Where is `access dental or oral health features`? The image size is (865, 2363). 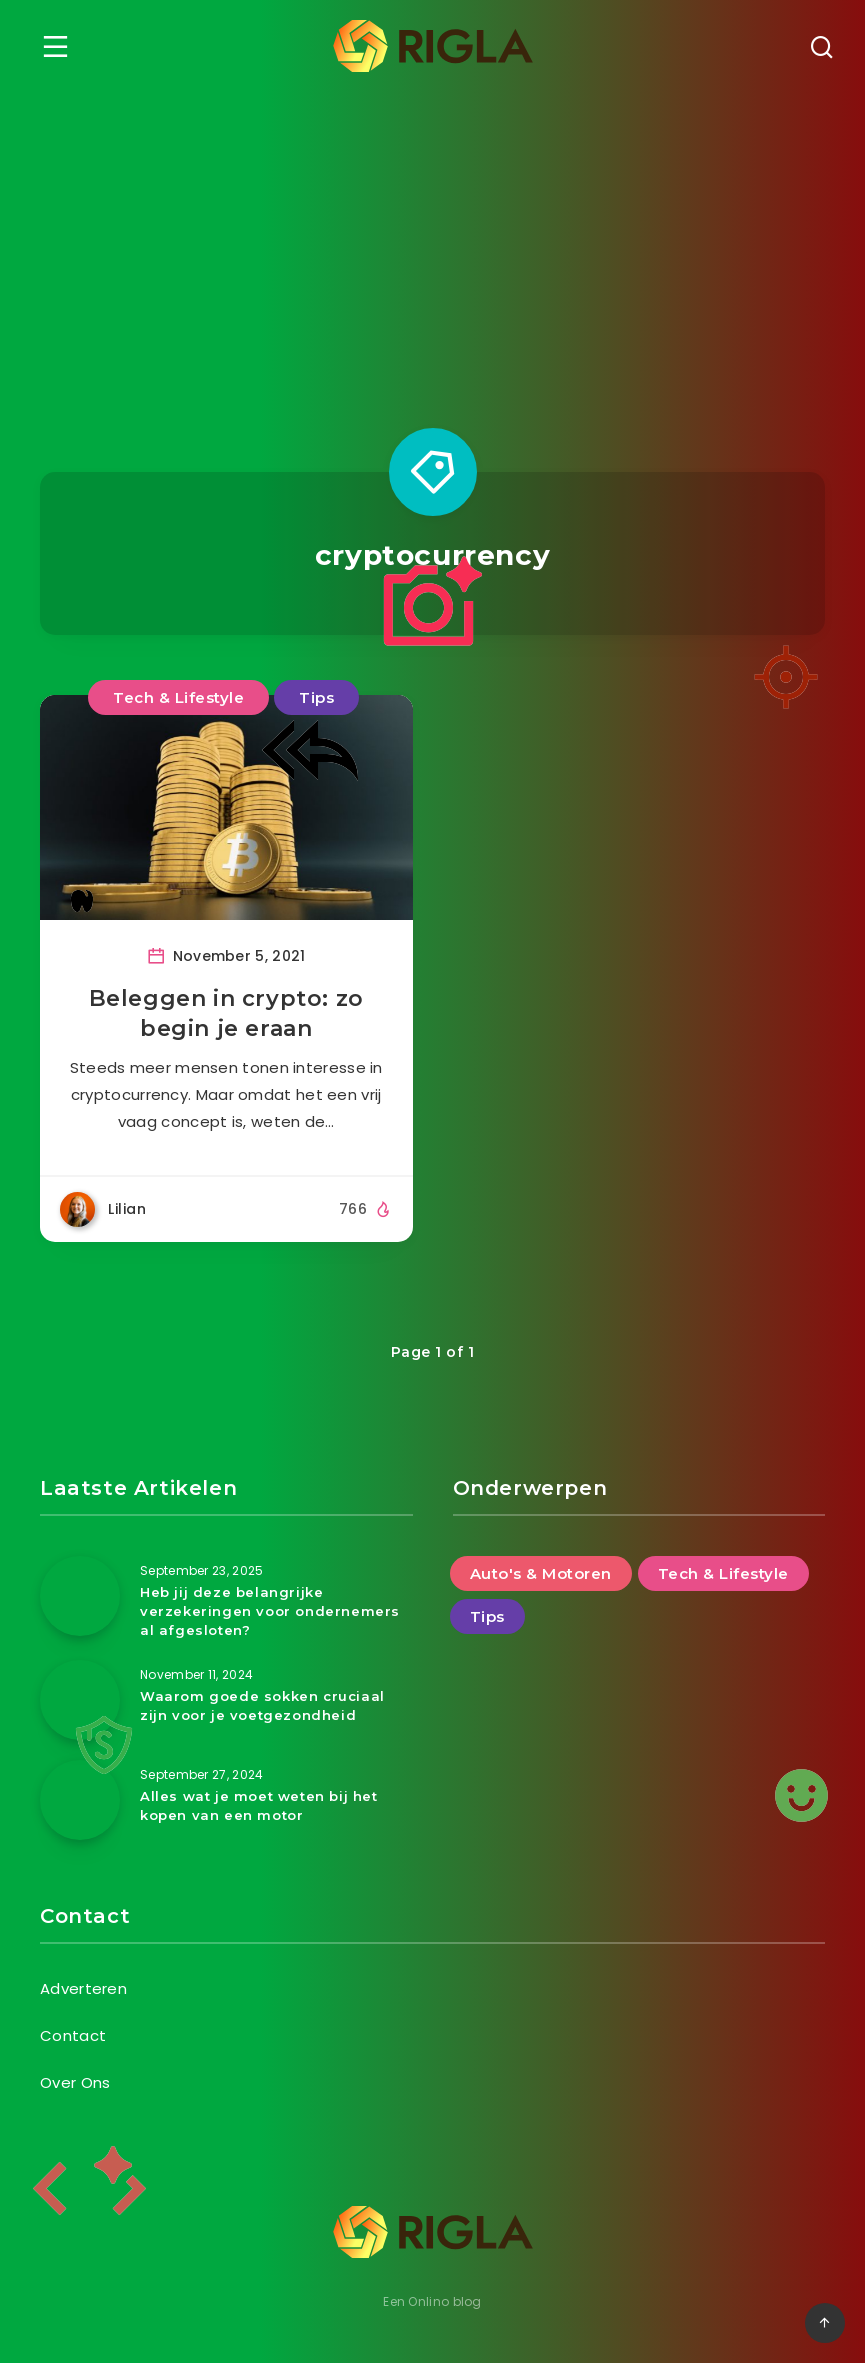
access dental or oral health features is located at coordinates (82, 901).